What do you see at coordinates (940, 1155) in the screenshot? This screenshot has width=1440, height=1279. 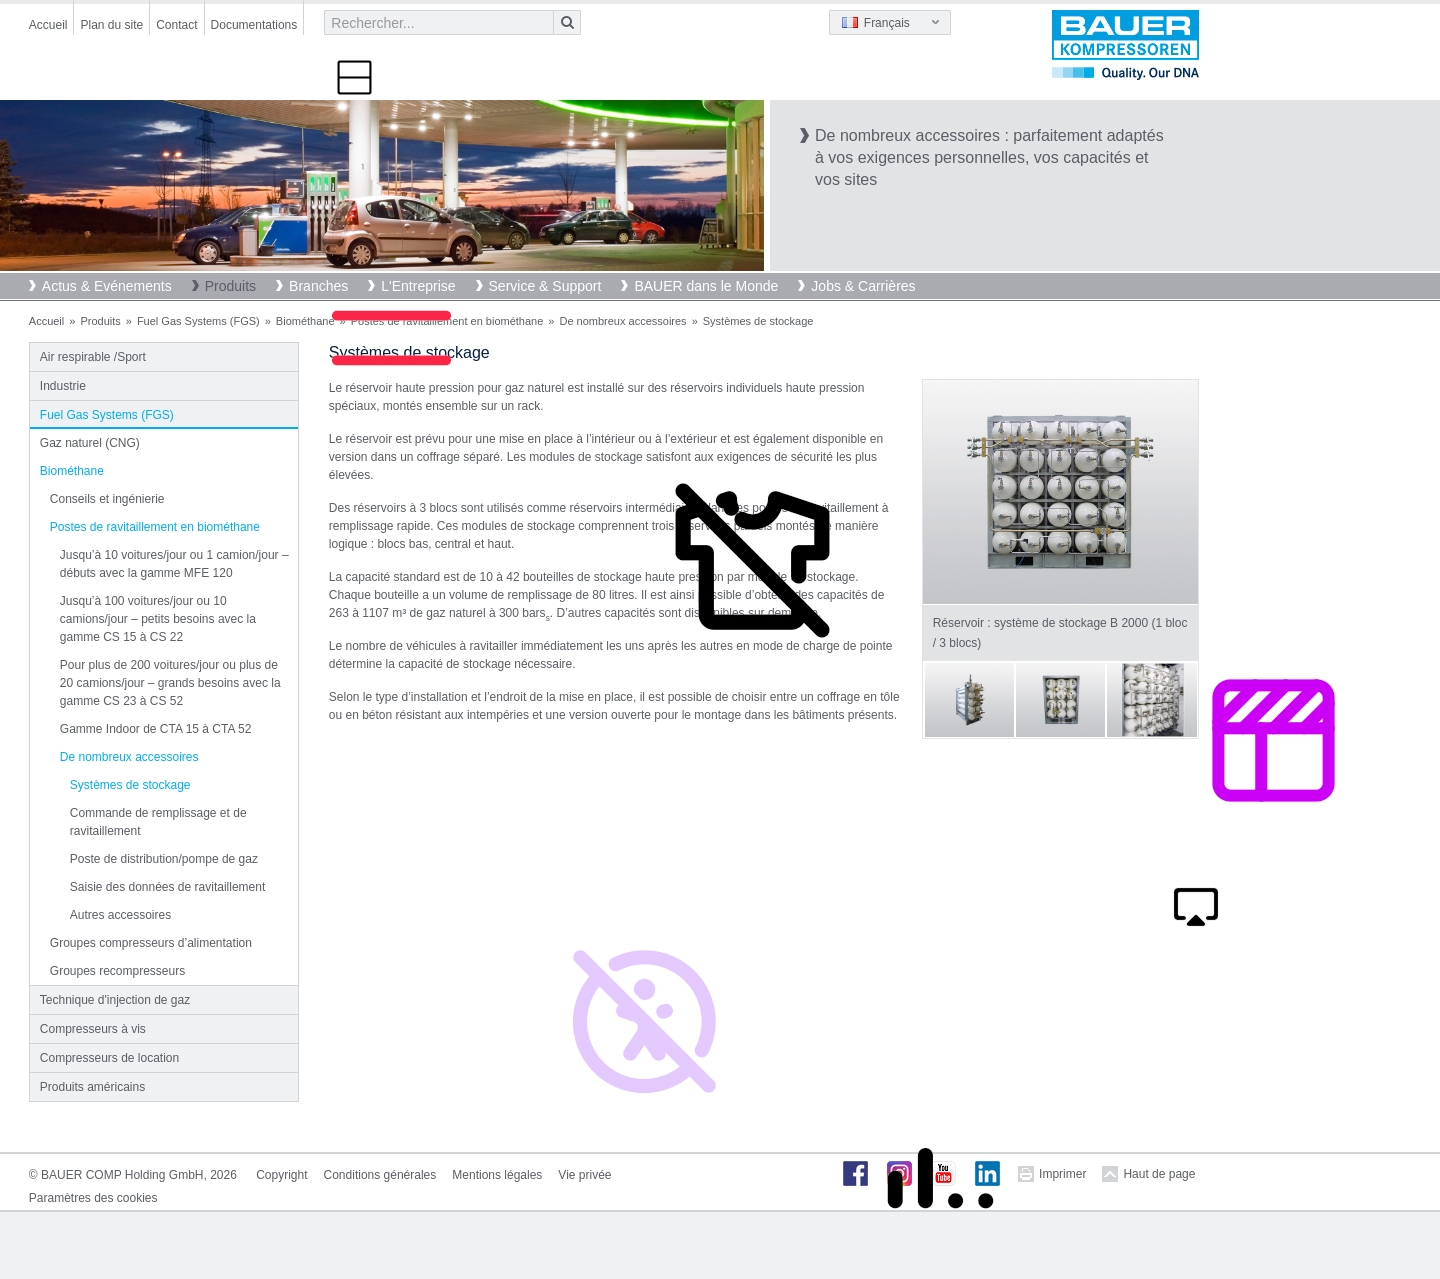 I see `indicates moderate signal strength` at bounding box center [940, 1155].